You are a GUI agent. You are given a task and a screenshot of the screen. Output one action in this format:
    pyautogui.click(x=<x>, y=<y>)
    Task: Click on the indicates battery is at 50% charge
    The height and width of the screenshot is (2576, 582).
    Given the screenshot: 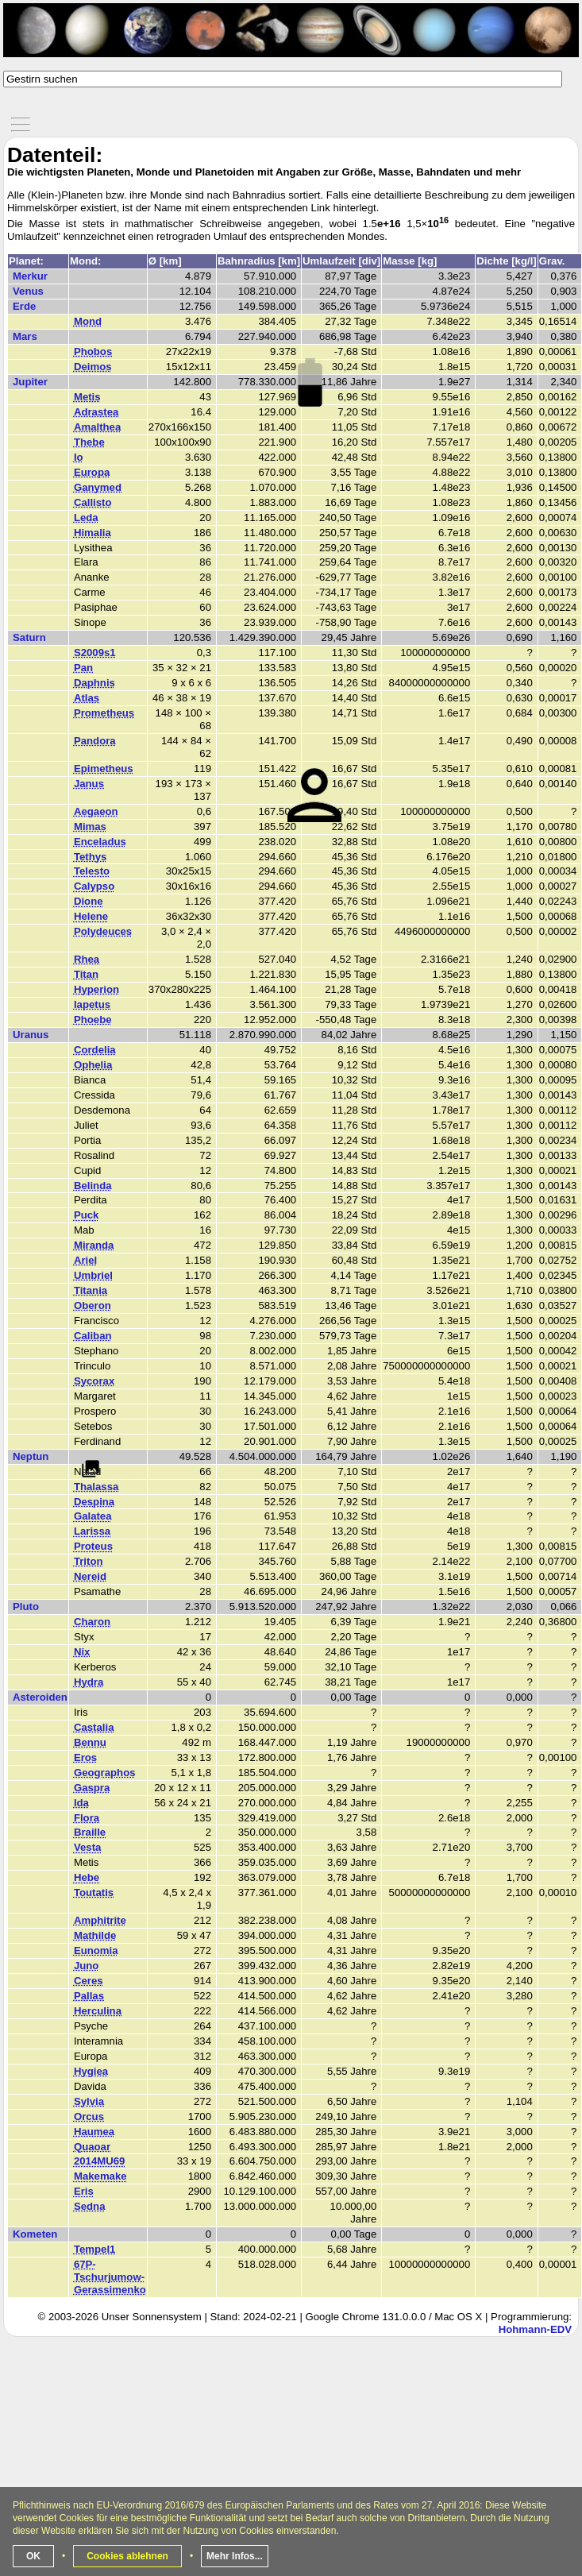 What is the action you would take?
    pyautogui.click(x=310, y=382)
    